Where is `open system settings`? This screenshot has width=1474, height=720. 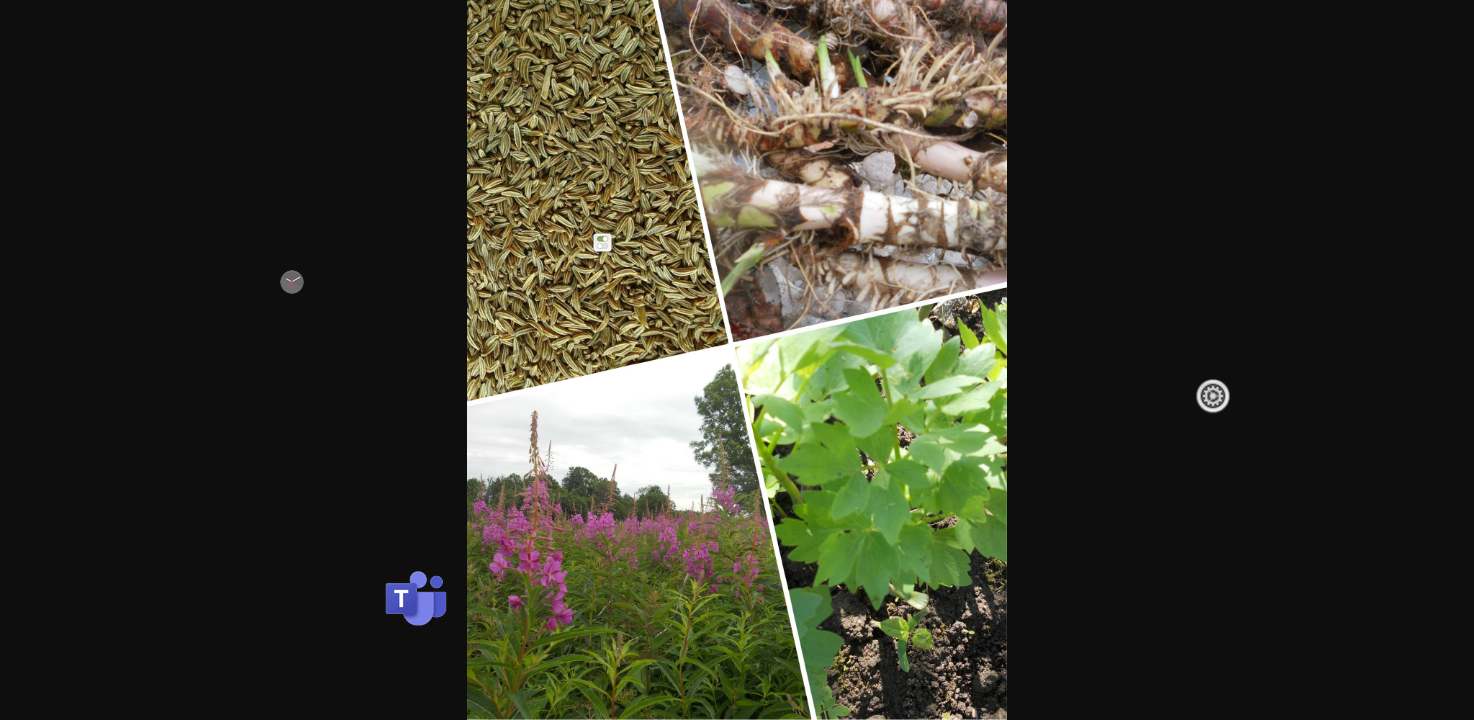 open system settings is located at coordinates (1213, 396).